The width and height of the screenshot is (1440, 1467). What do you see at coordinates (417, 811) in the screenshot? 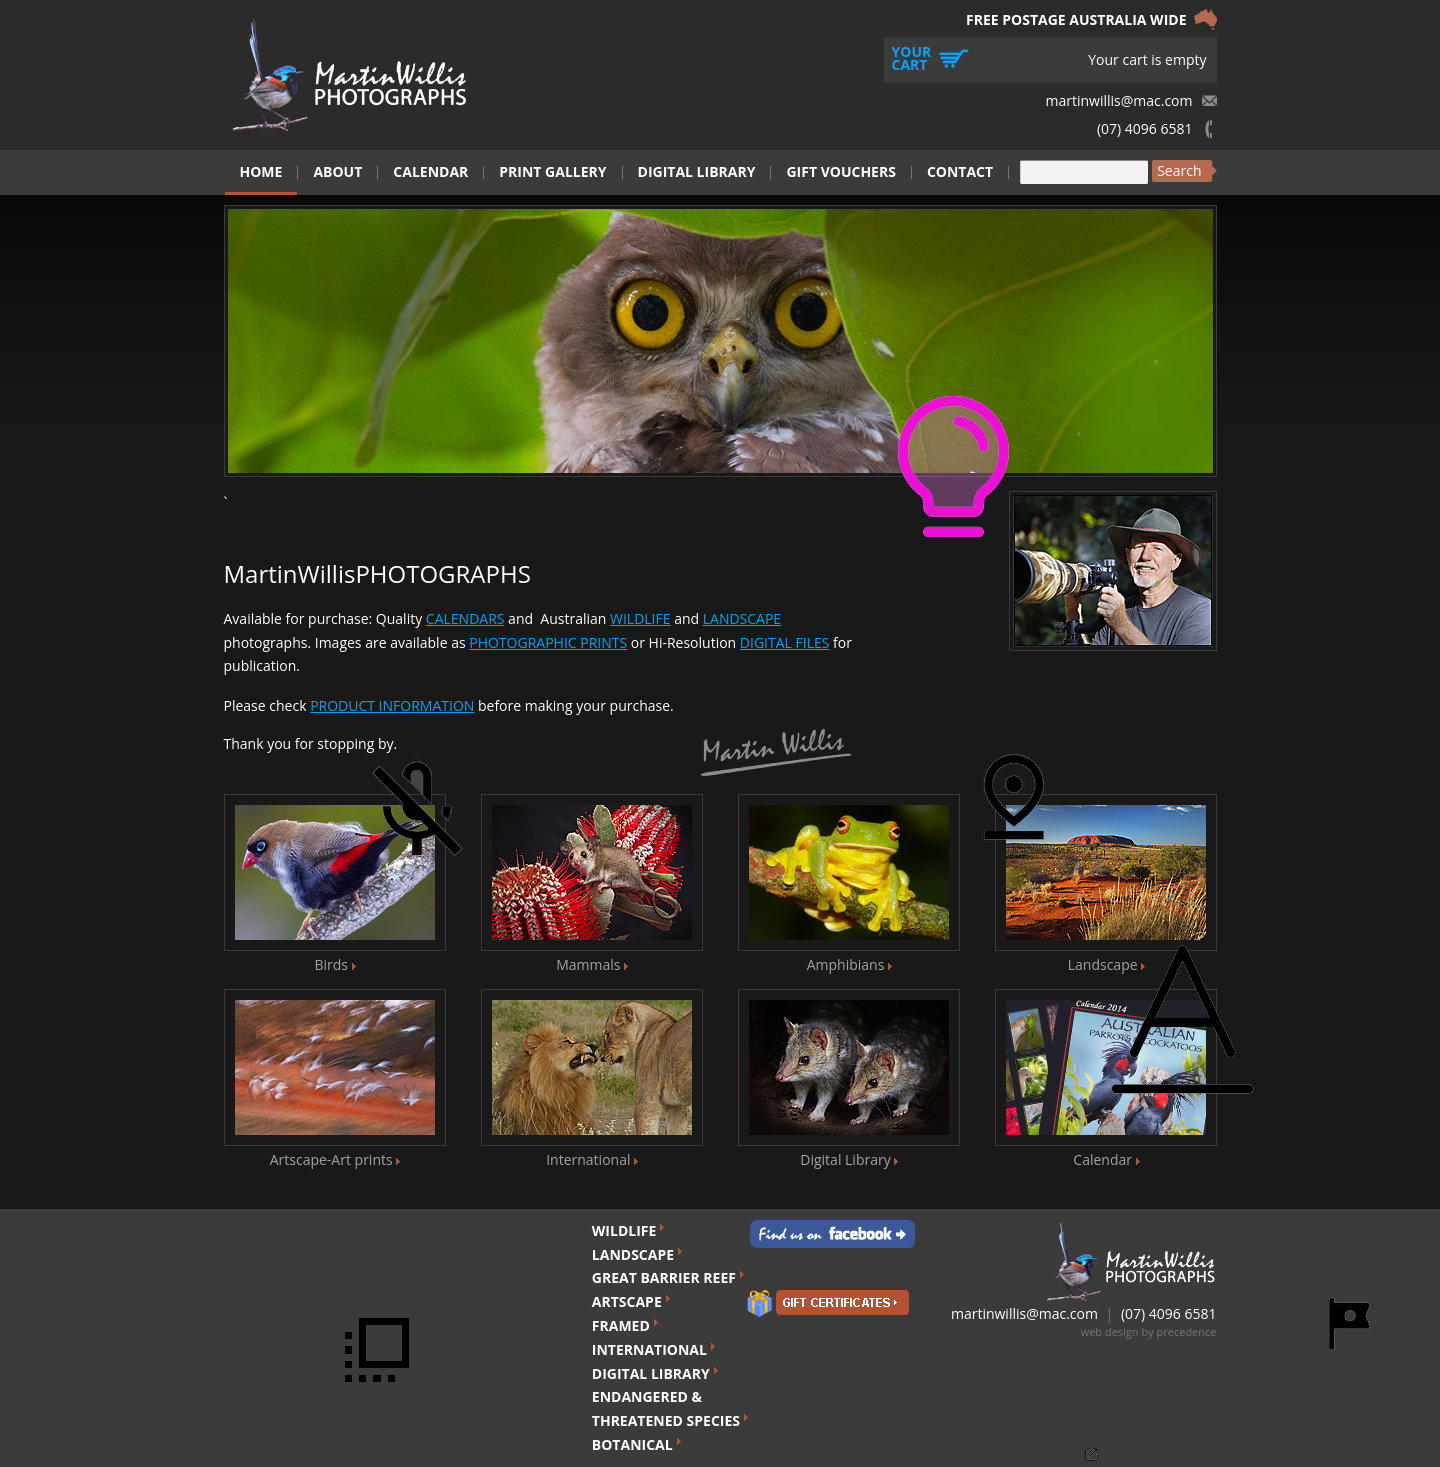
I see `mute your microphone` at bounding box center [417, 811].